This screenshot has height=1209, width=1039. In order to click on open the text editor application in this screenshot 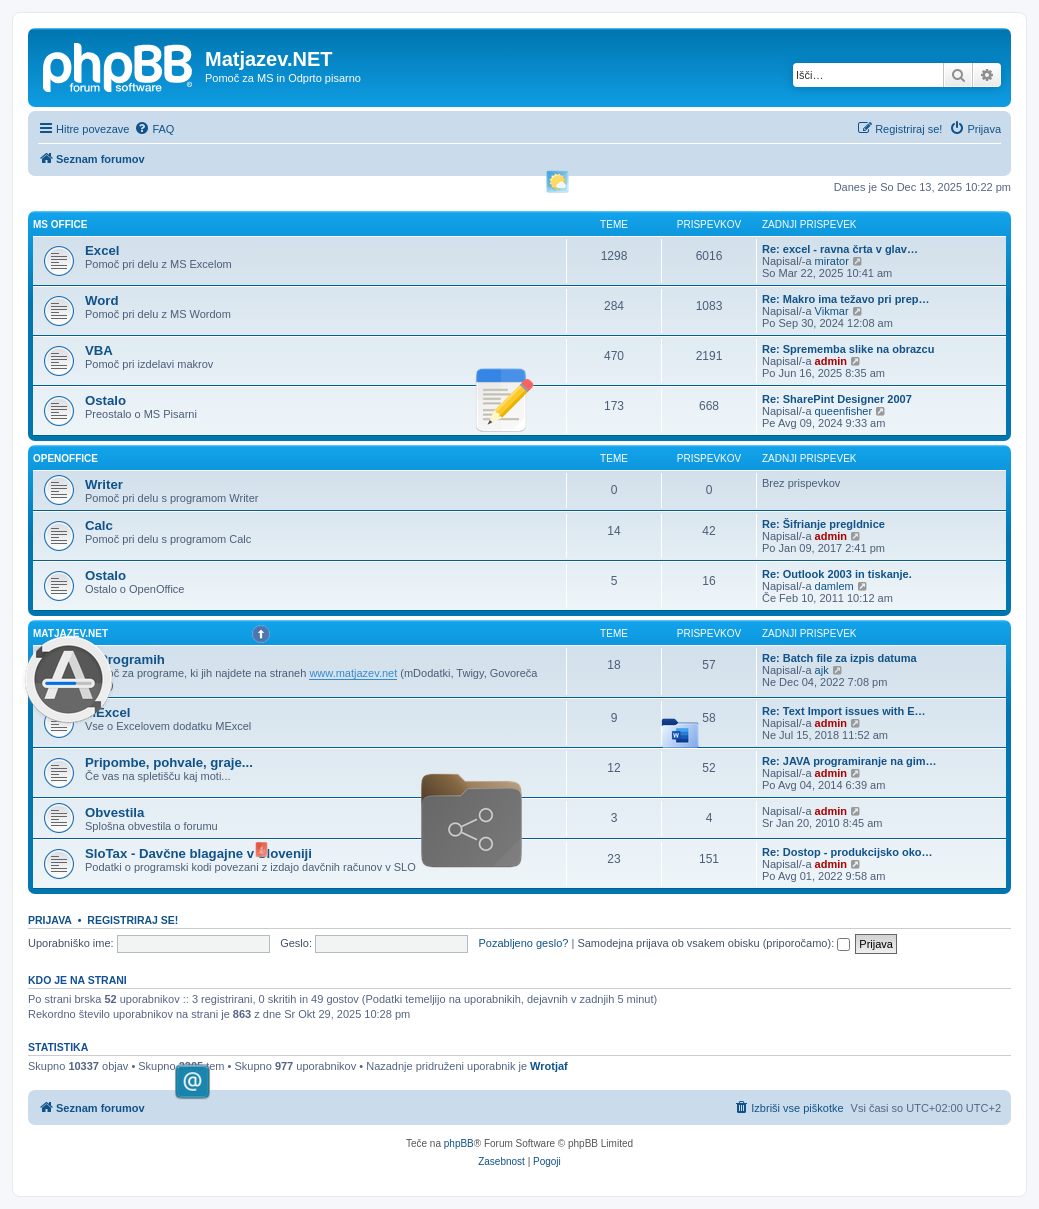, I will do `click(501, 400)`.